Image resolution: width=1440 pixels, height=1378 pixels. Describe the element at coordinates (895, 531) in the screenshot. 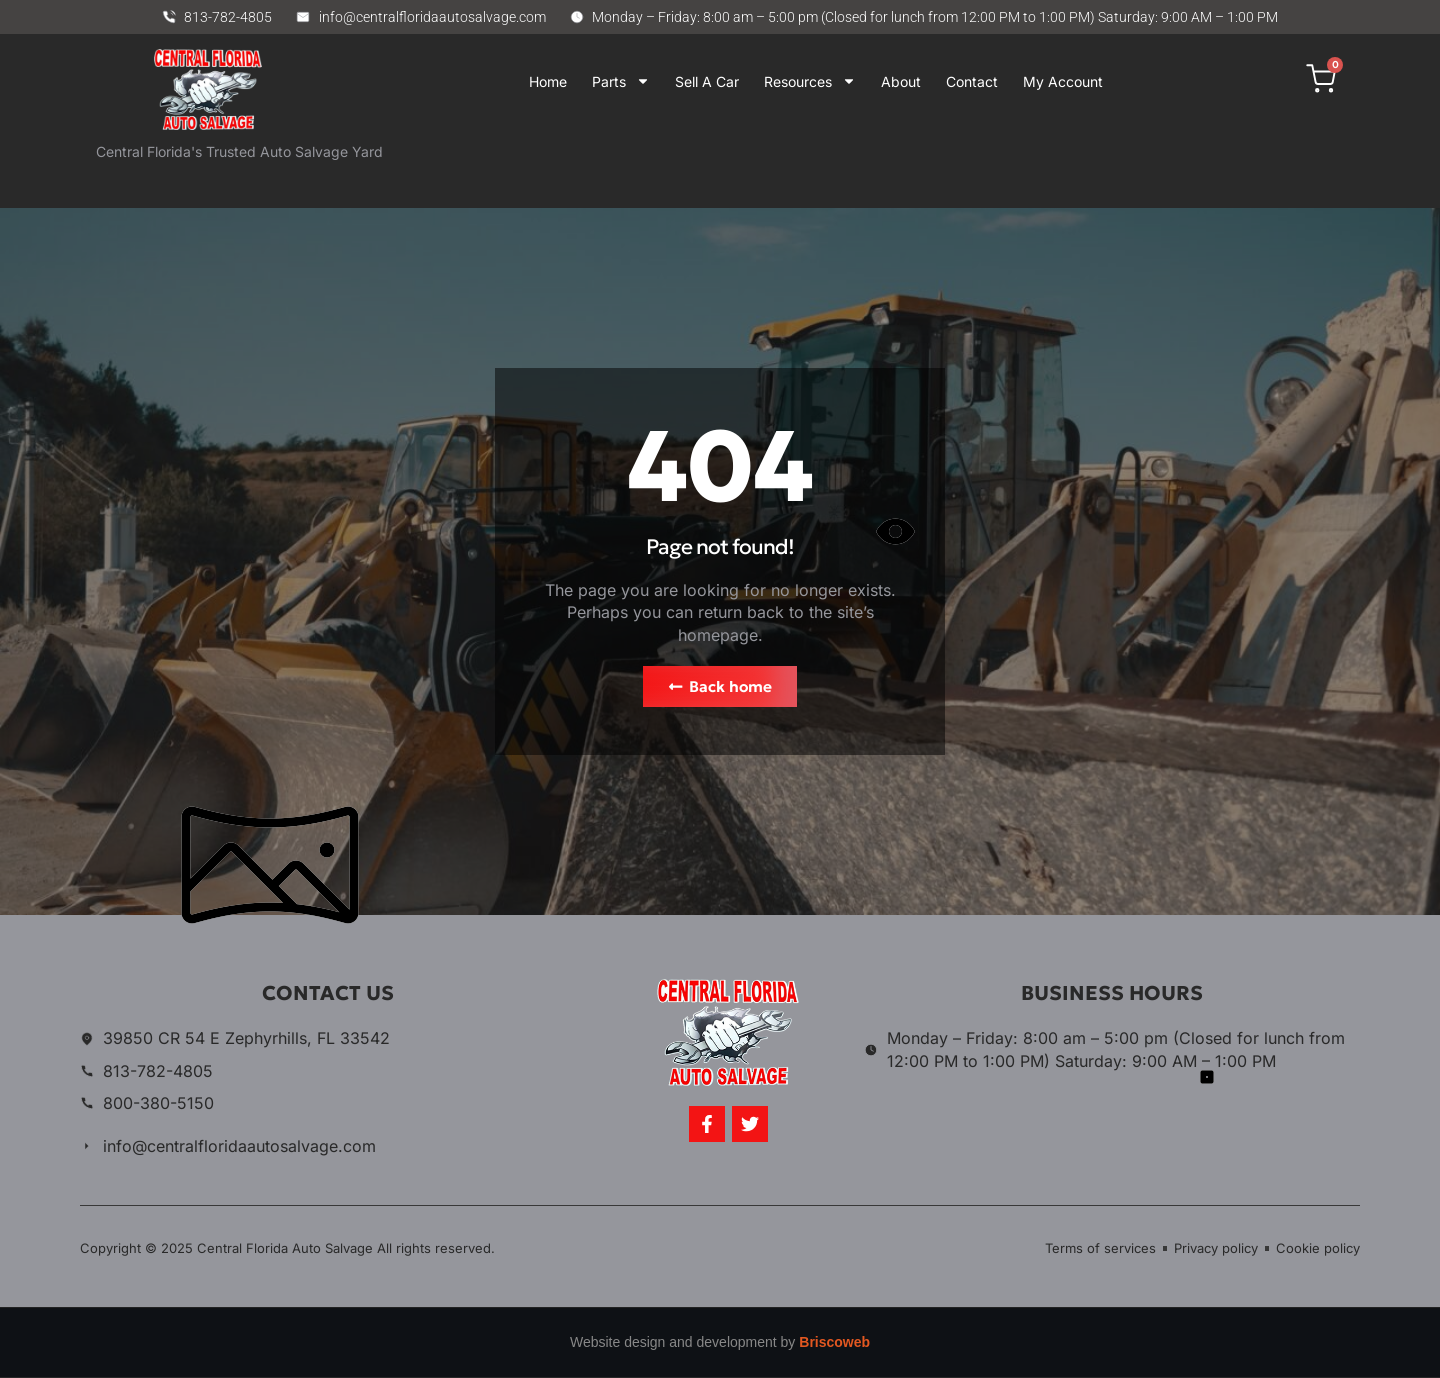

I see `view or preview content` at that location.